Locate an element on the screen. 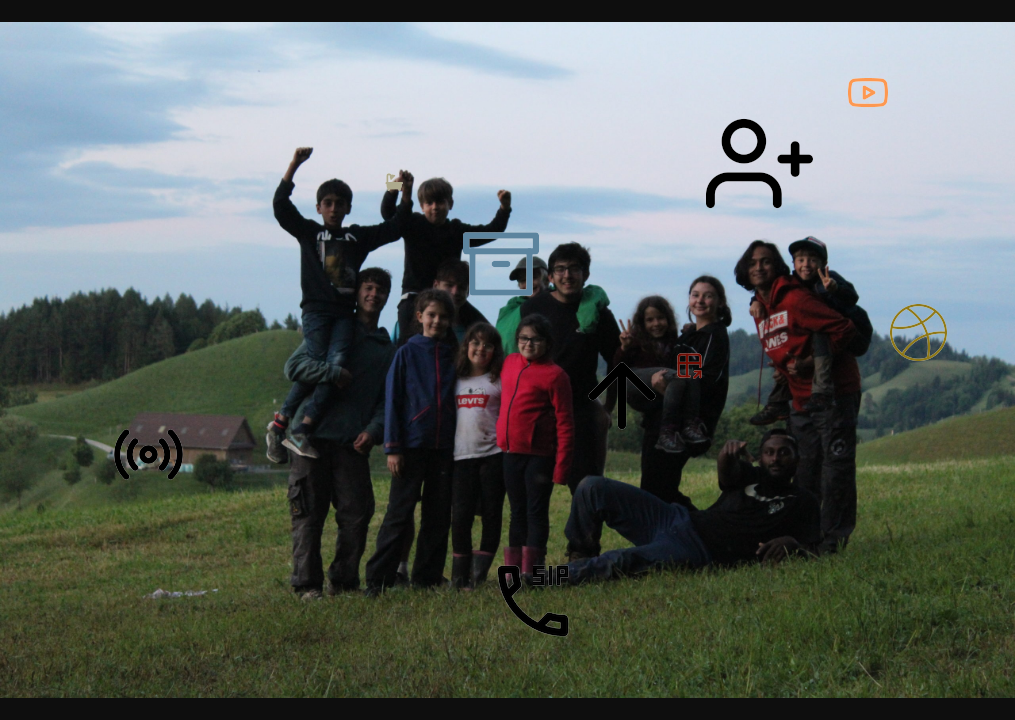  make a SIP (internet protocol) phone call is located at coordinates (533, 601).